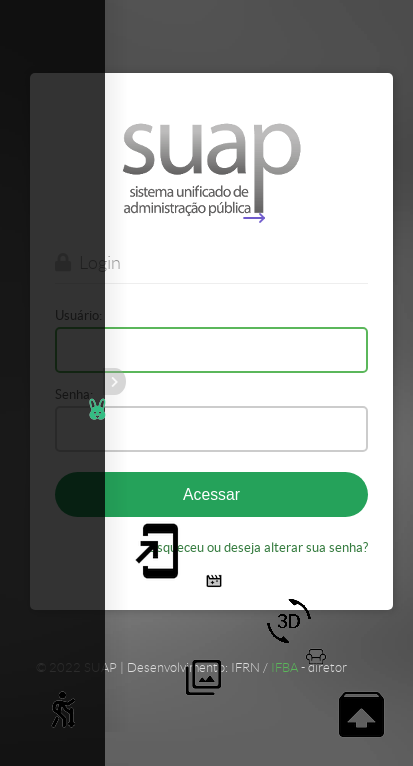  I want to click on rotate object to view in 3d, so click(289, 621).